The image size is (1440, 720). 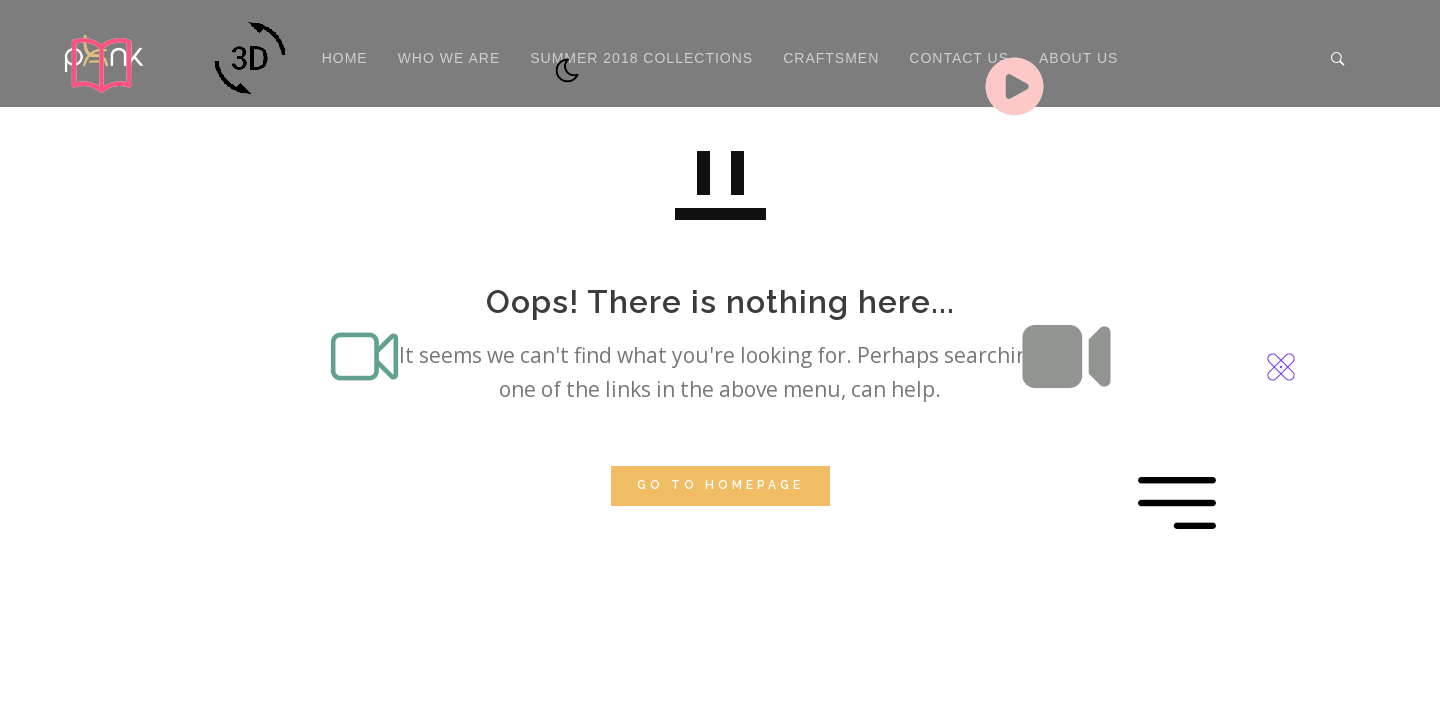 What do you see at coordinates (101, 65) in the screenshot?
I see `open reading mode or e-reader` at bounding box center [101, 65].